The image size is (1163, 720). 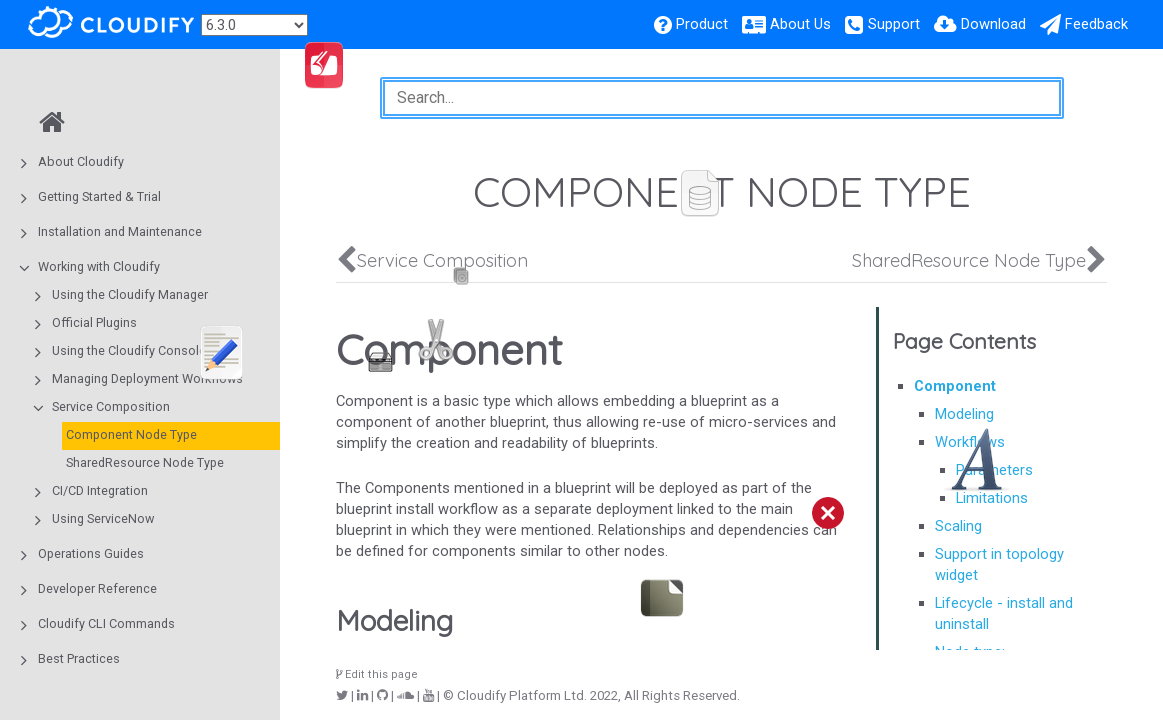 I want to click on cancel or stop the current action, so click(x=828, y=513).